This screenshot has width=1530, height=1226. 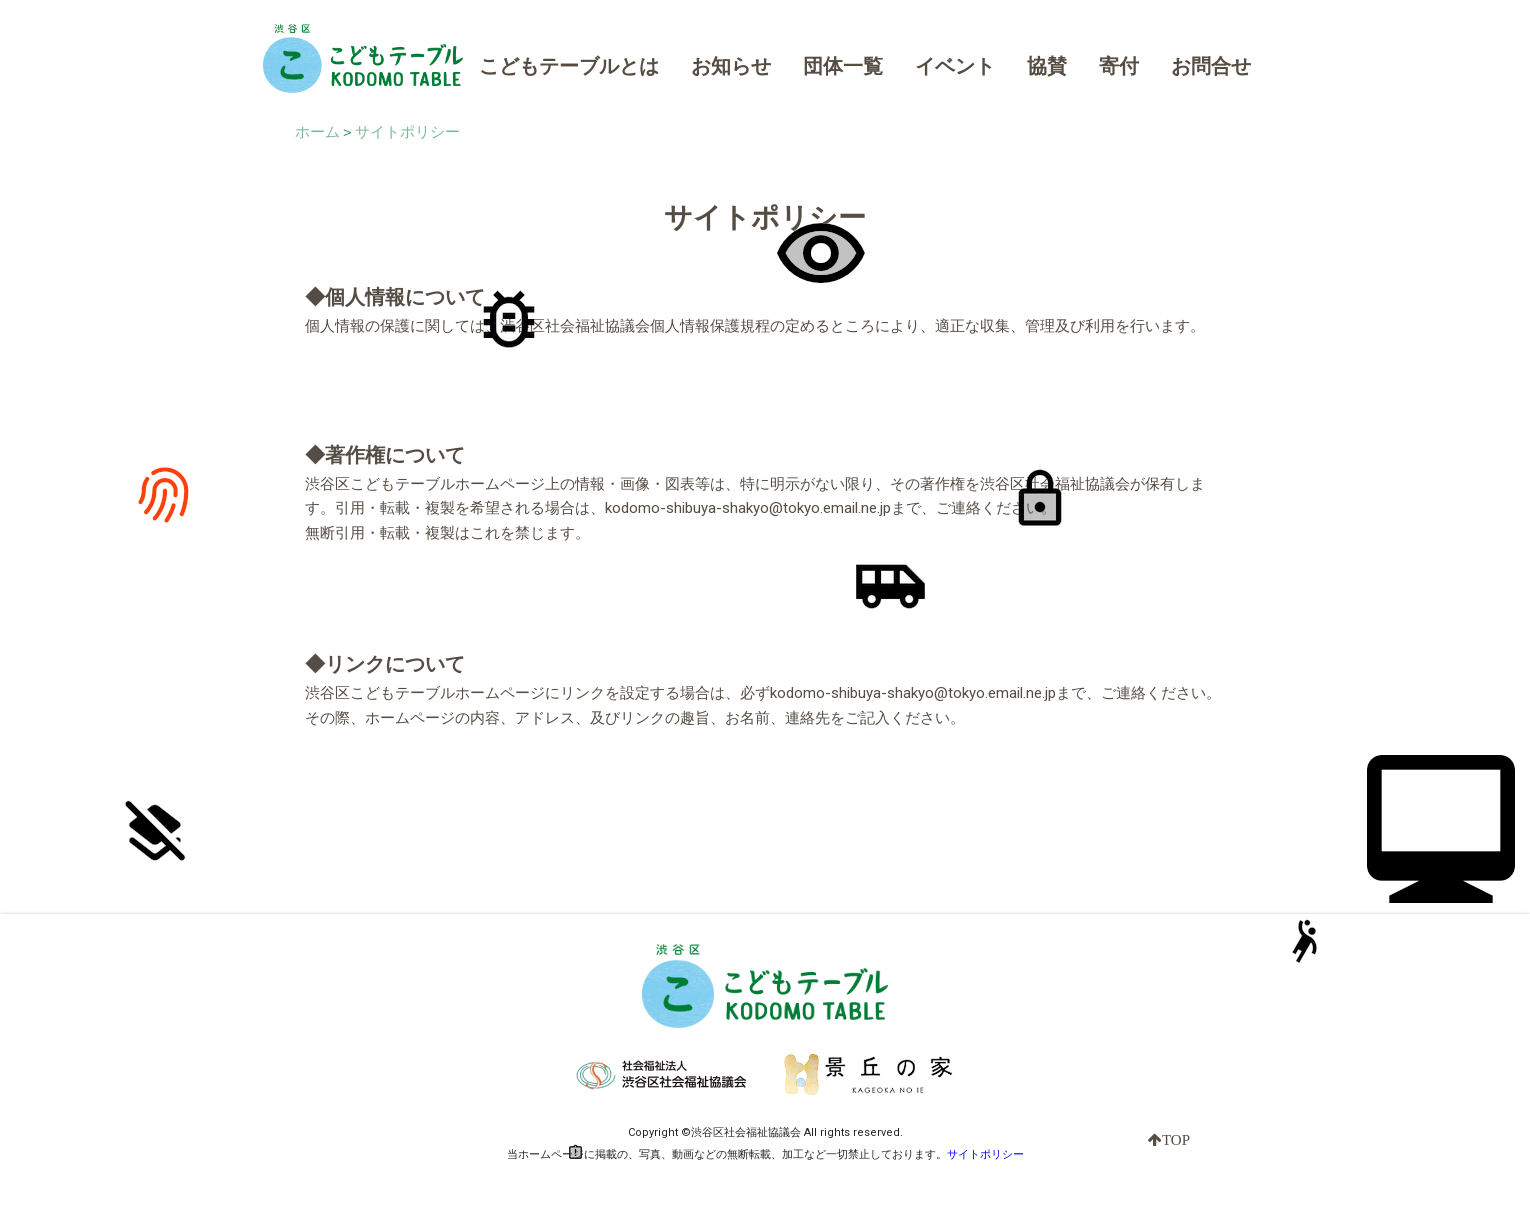 What do you see at coordinates (1441, 829) in the screenshot?
I see `switch to desktop view` at bounding box center [1441, 829].